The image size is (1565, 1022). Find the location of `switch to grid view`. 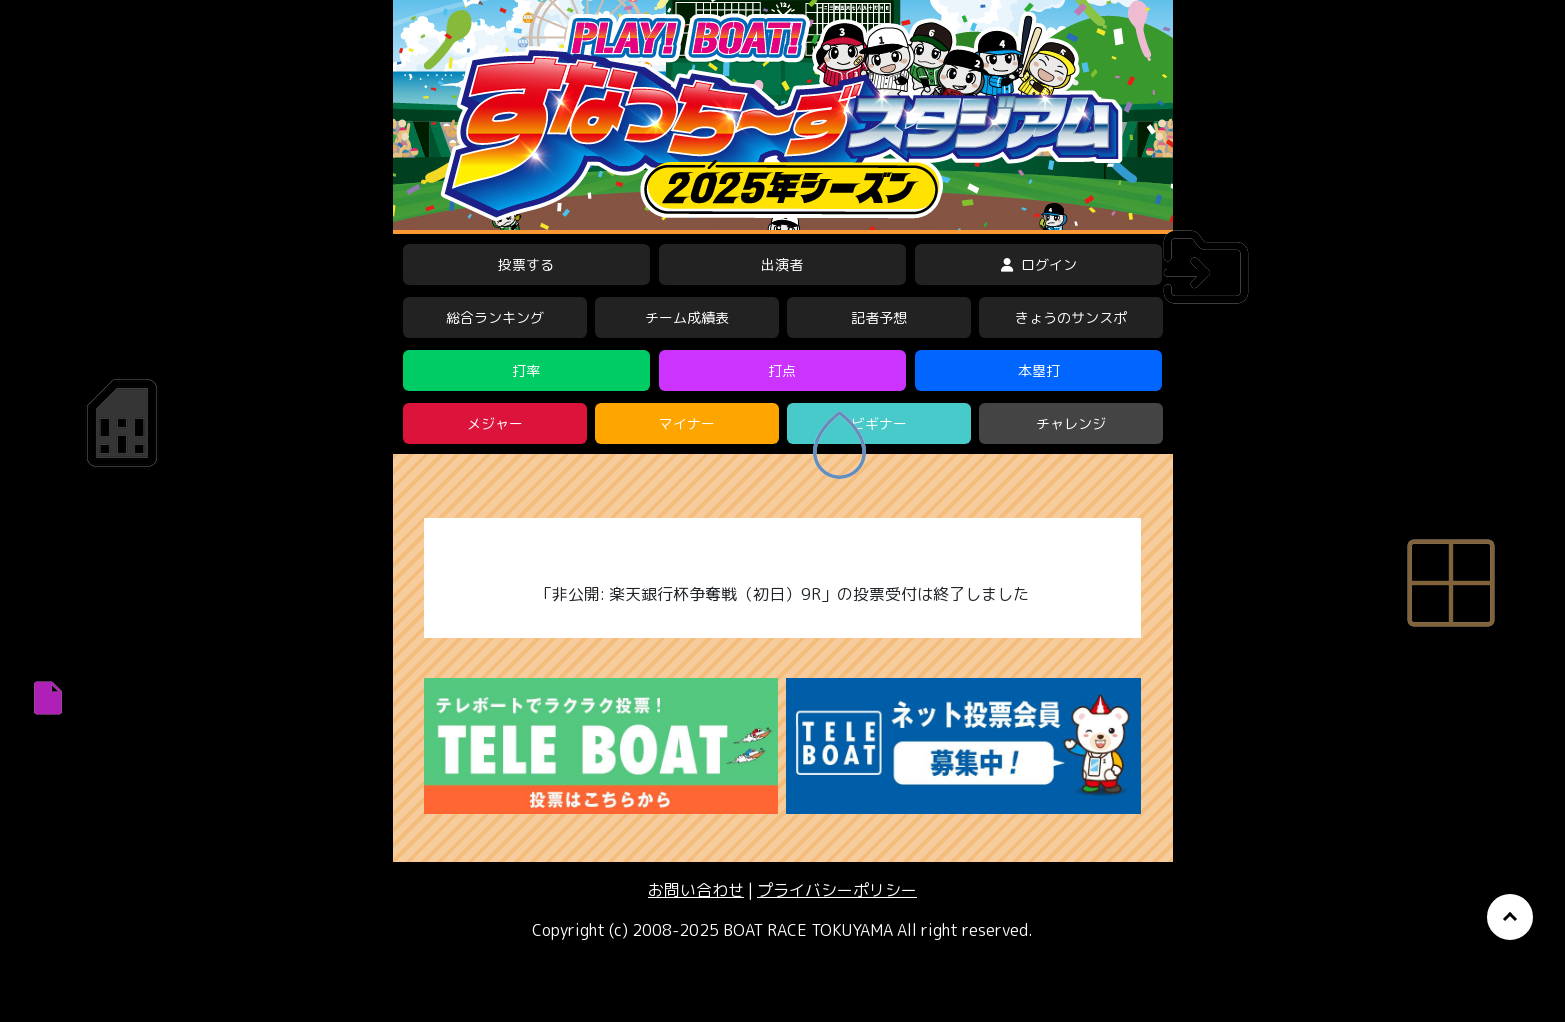

switch to grid view is located at coordinates (1451, 583).